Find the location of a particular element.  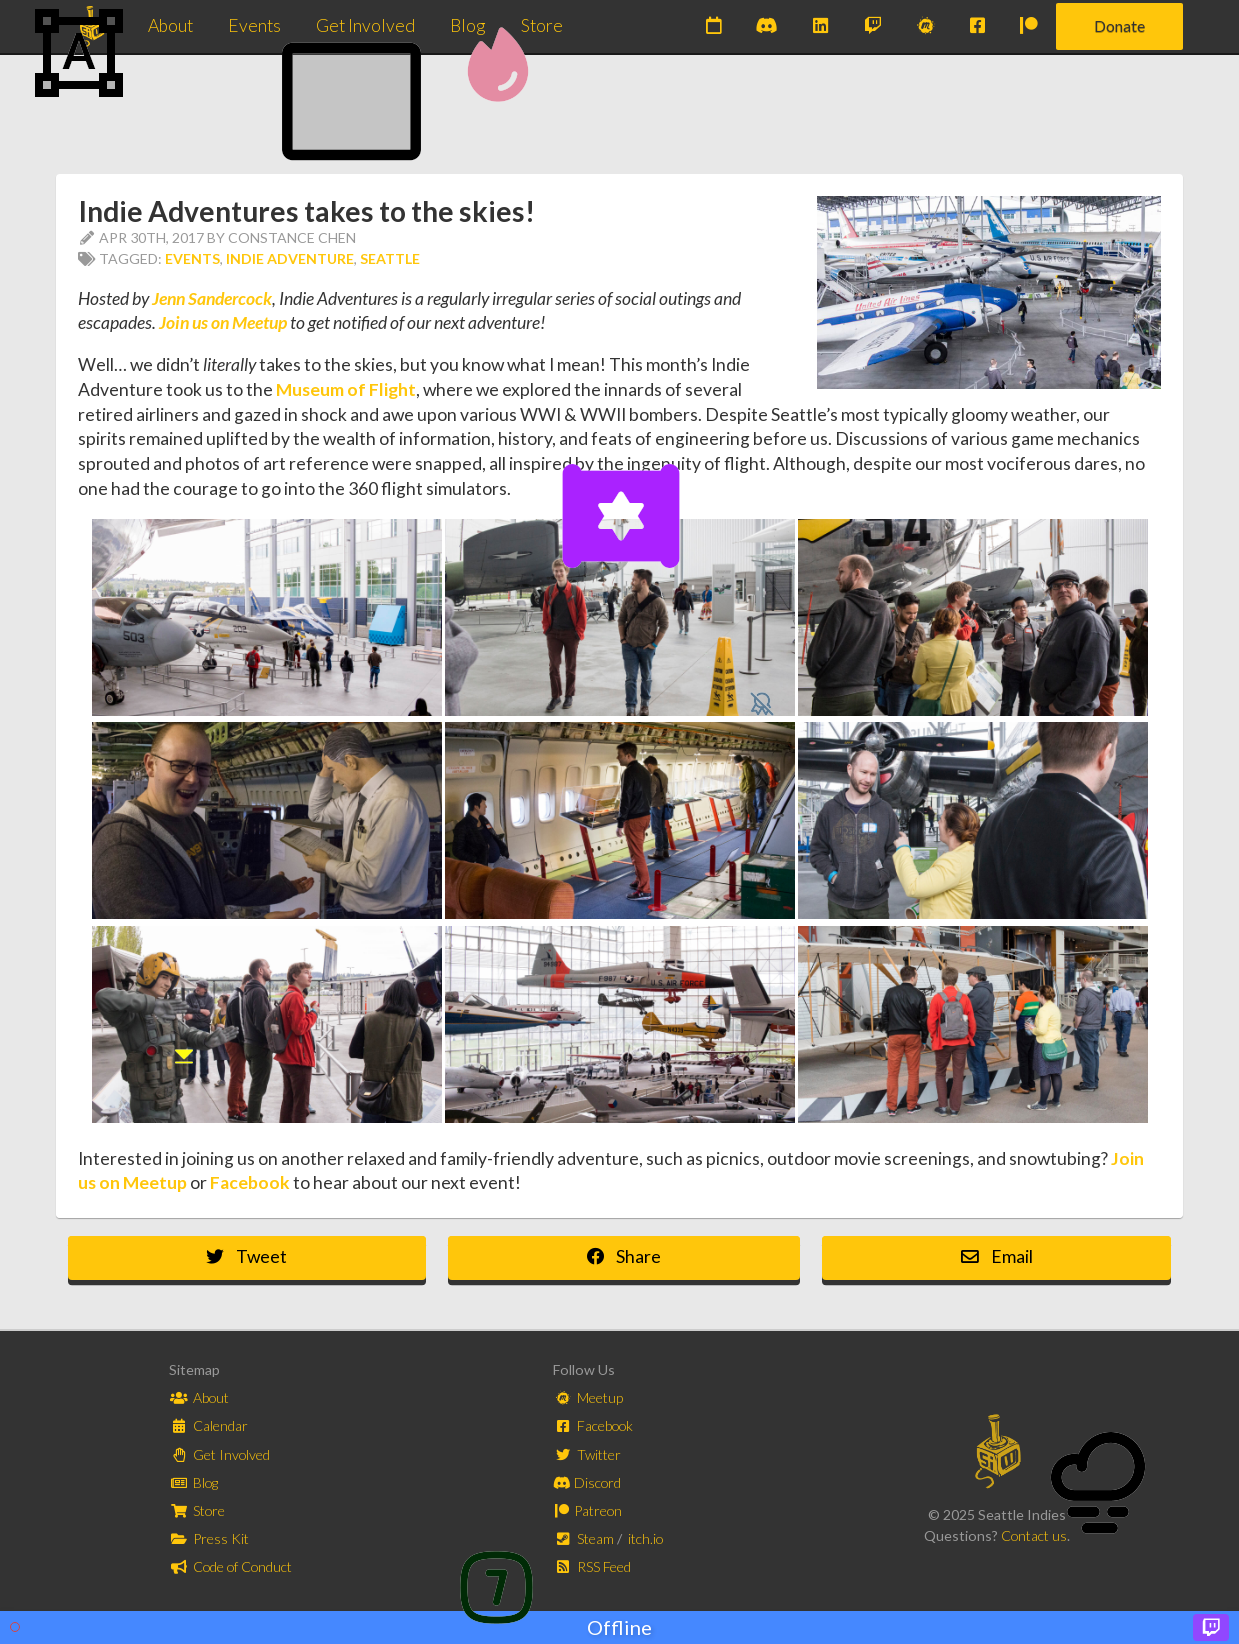

indicates foggy weather conditions is located at coordinates (1098, 1481).